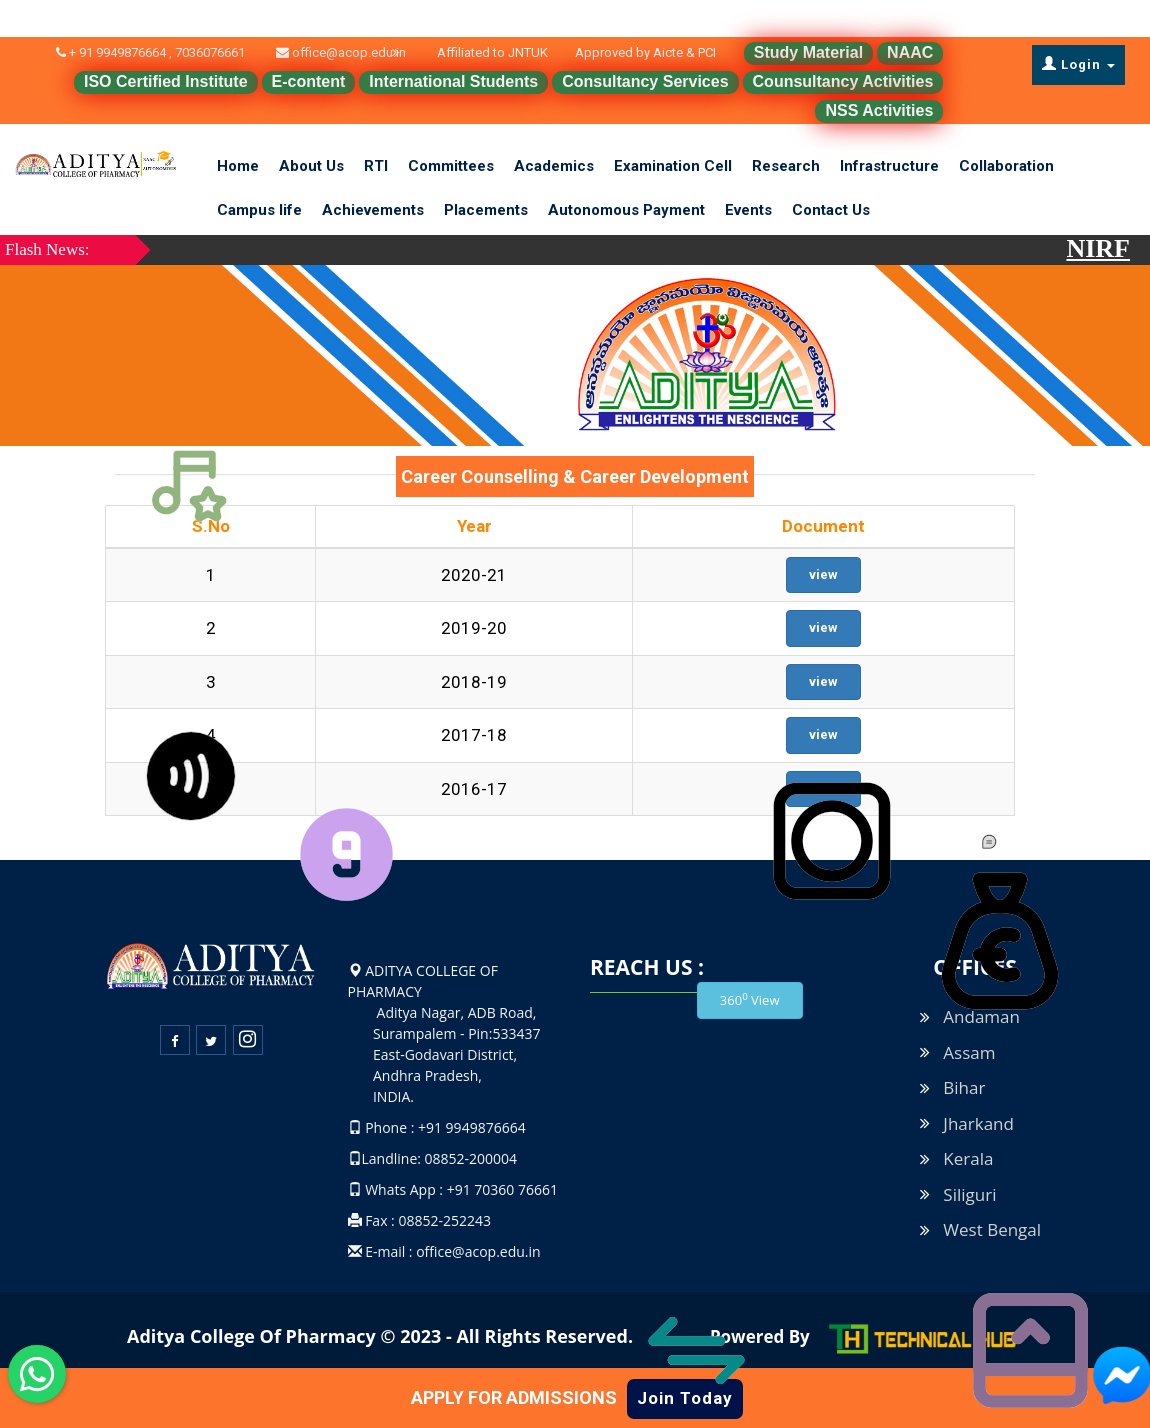  Describe the element at coordinates (1000, 941) in the screenshot. I see `view euro tax information` at that location.